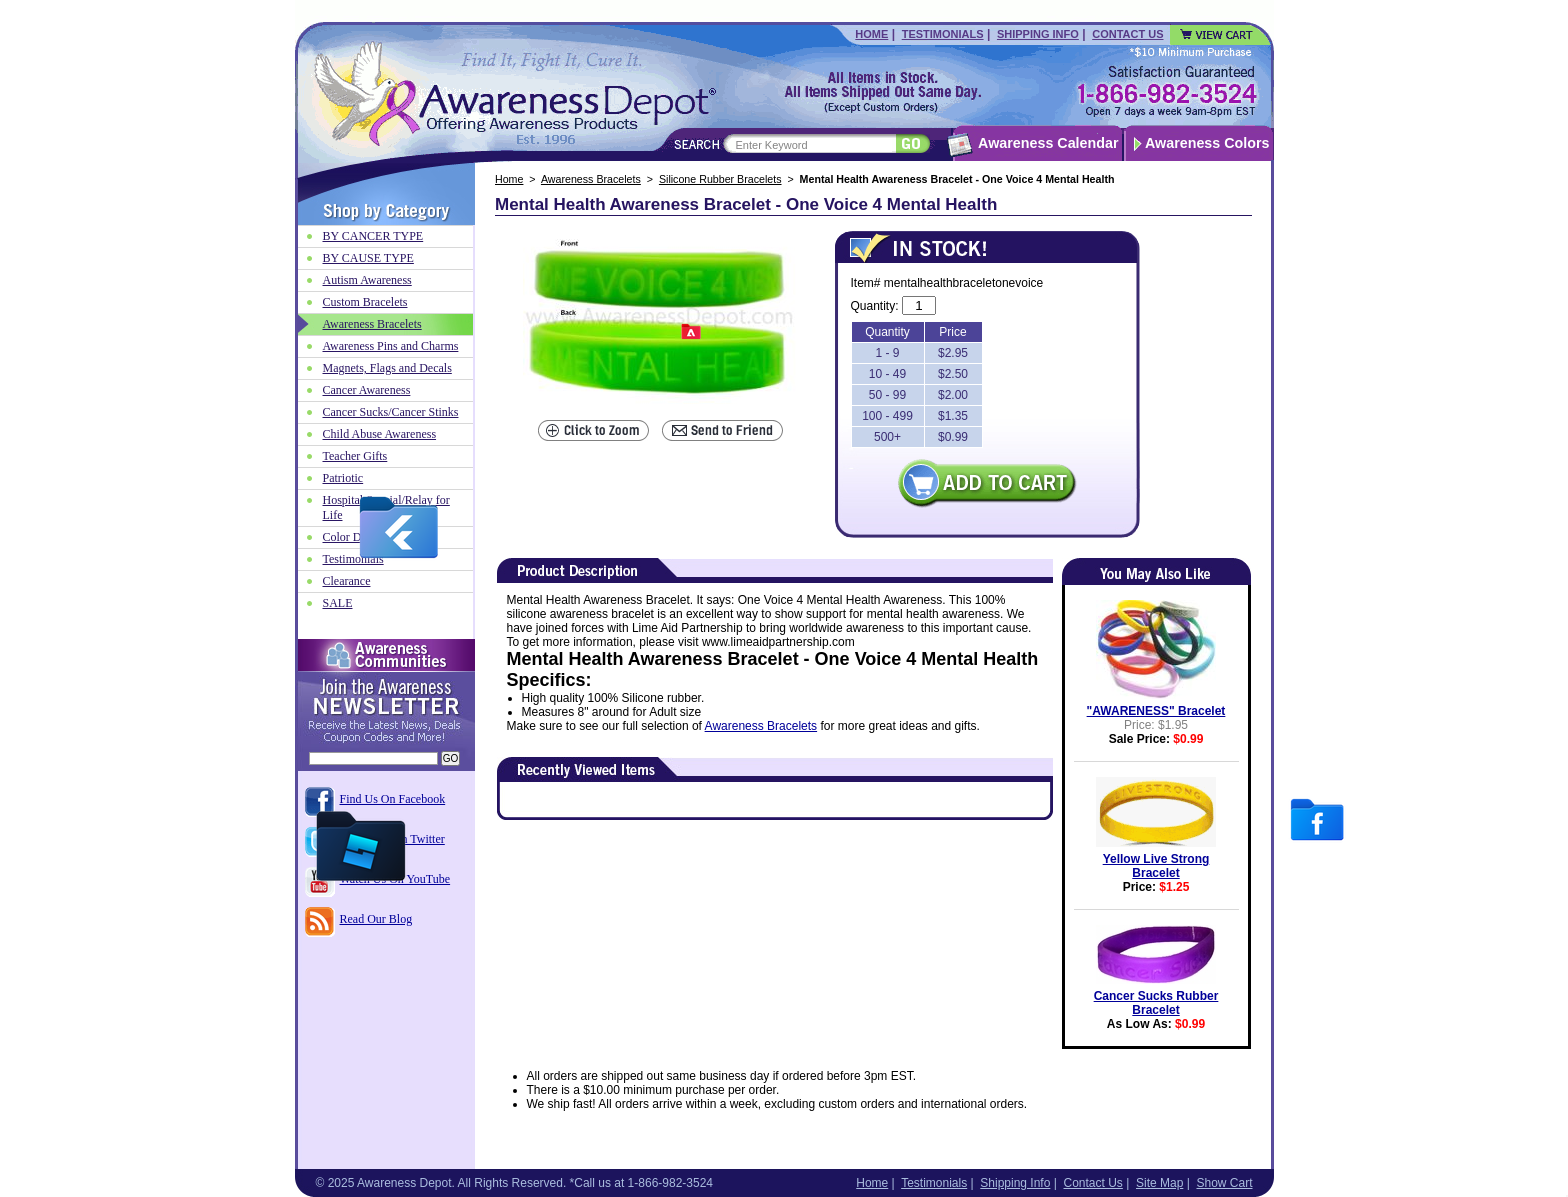 The width and height of the screenshot is (1568, 1197). I want to click on open flutter project folder, so click(398, 529).